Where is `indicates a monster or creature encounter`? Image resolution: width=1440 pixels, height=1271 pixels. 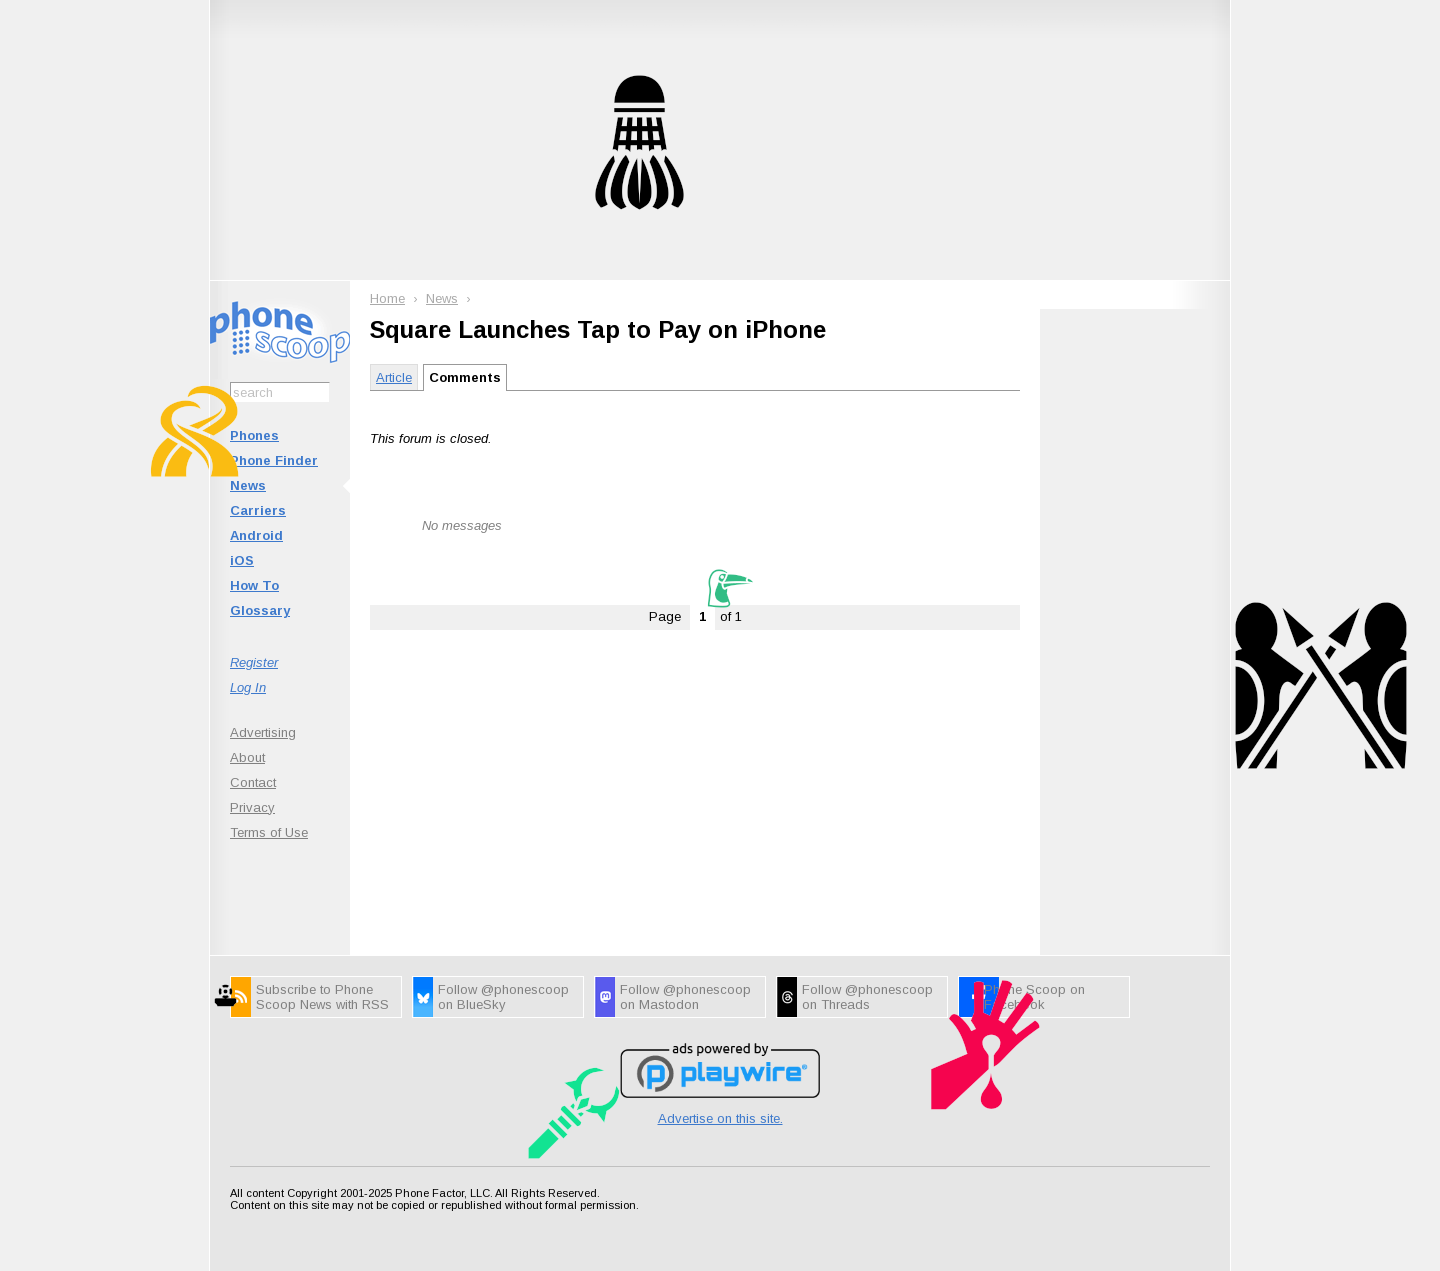
indicates a monster or creature encounter is located at coordinates (194, 430).